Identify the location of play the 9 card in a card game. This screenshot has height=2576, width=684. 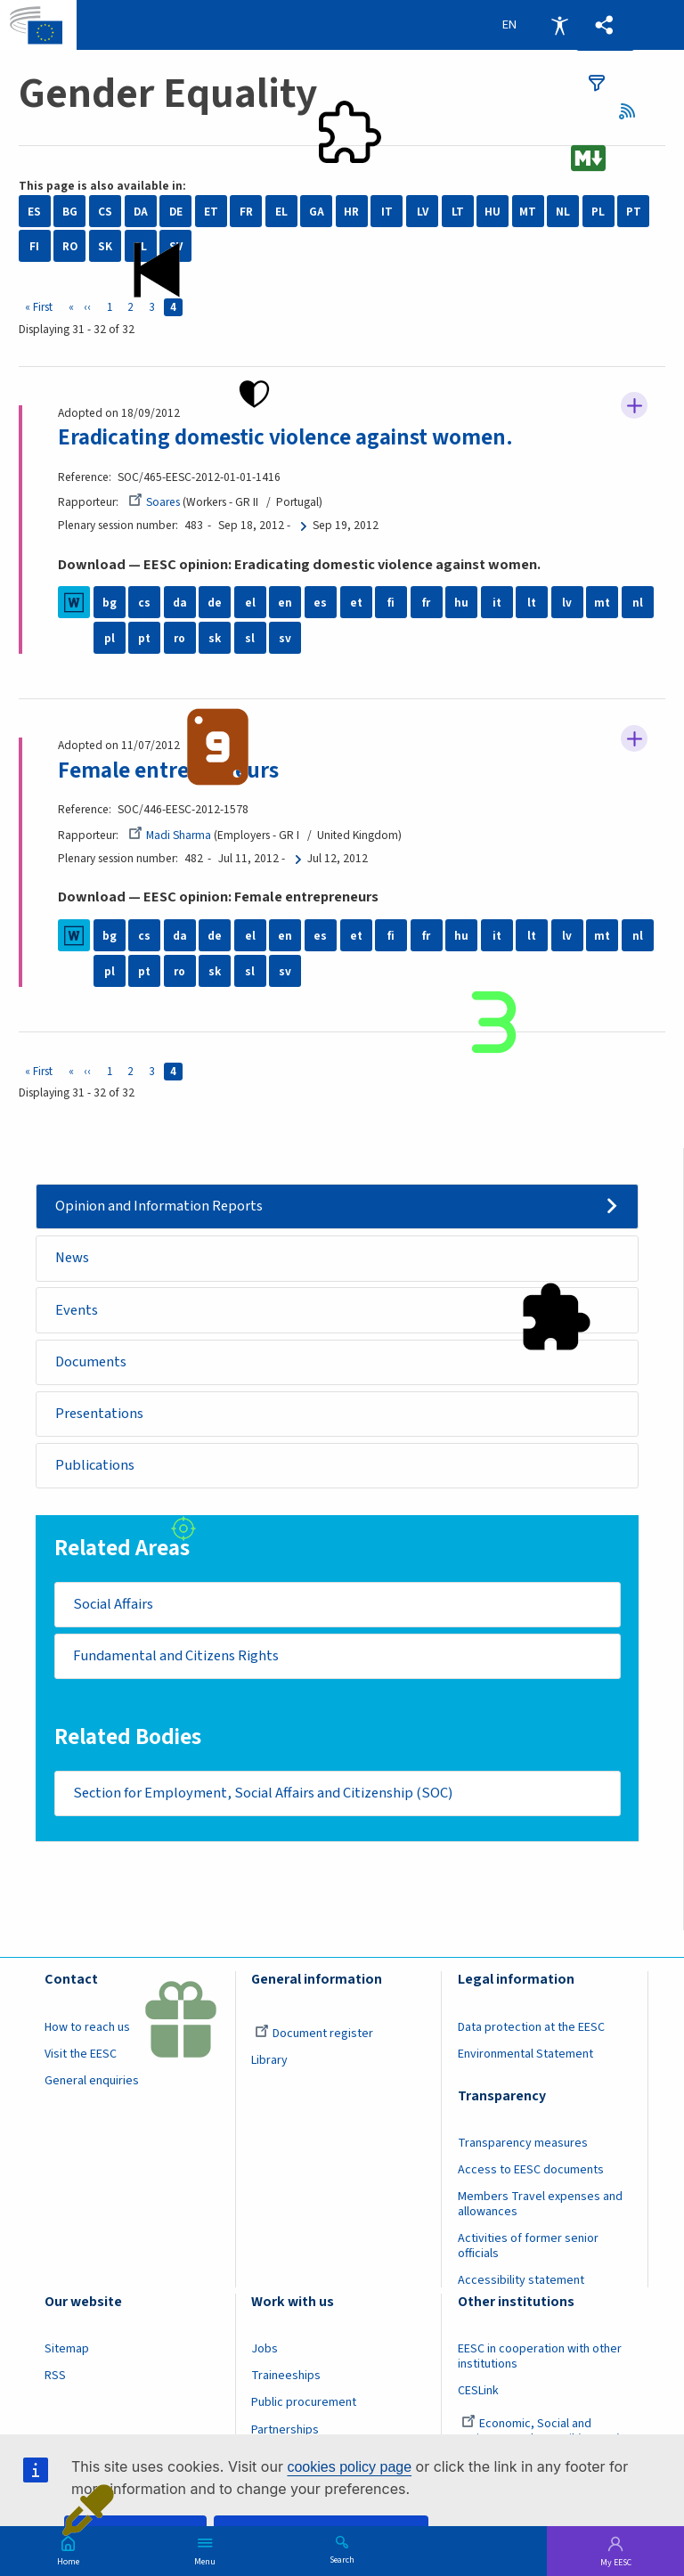
(217, 746).